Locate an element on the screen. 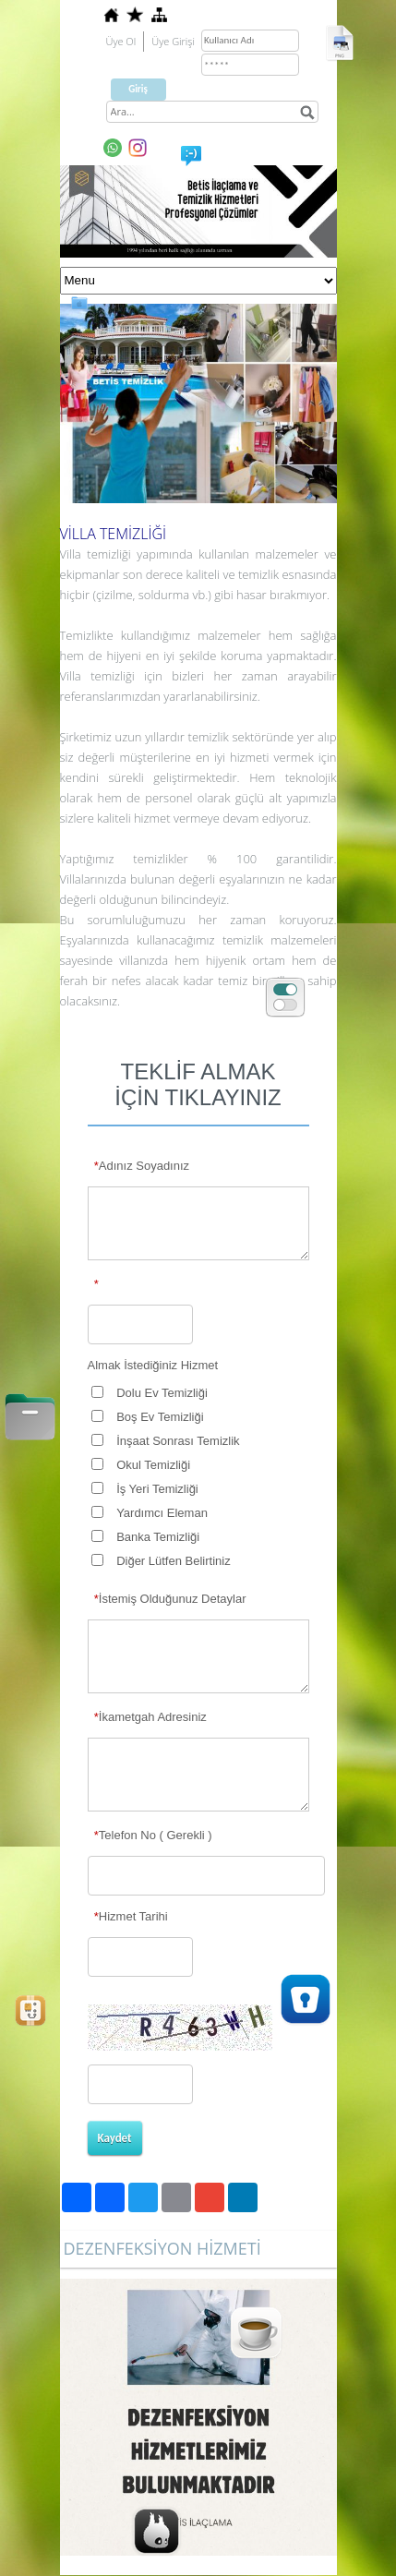 The width and height of the screenshot is (396, 2576). launch a java application is located at coordinates (256, 2332).